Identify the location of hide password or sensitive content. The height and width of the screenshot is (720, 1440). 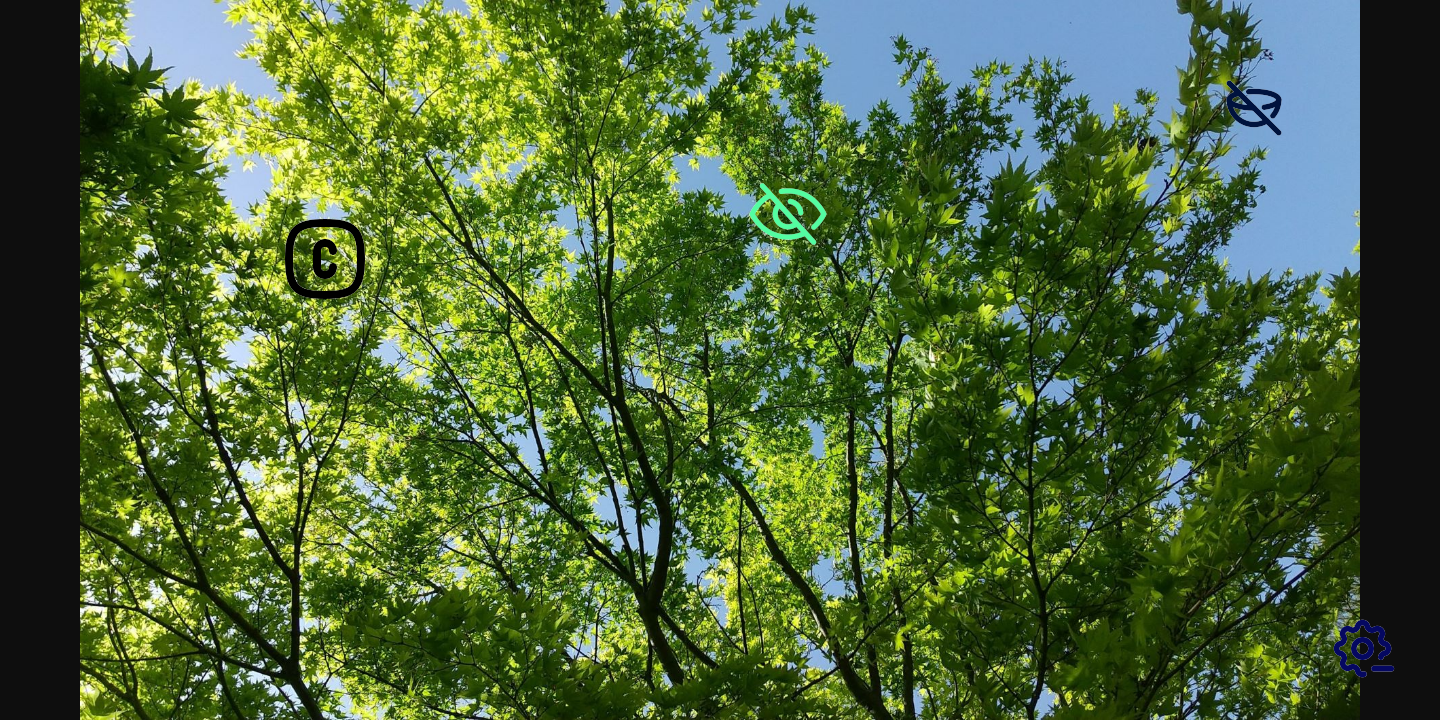
(788, 214).